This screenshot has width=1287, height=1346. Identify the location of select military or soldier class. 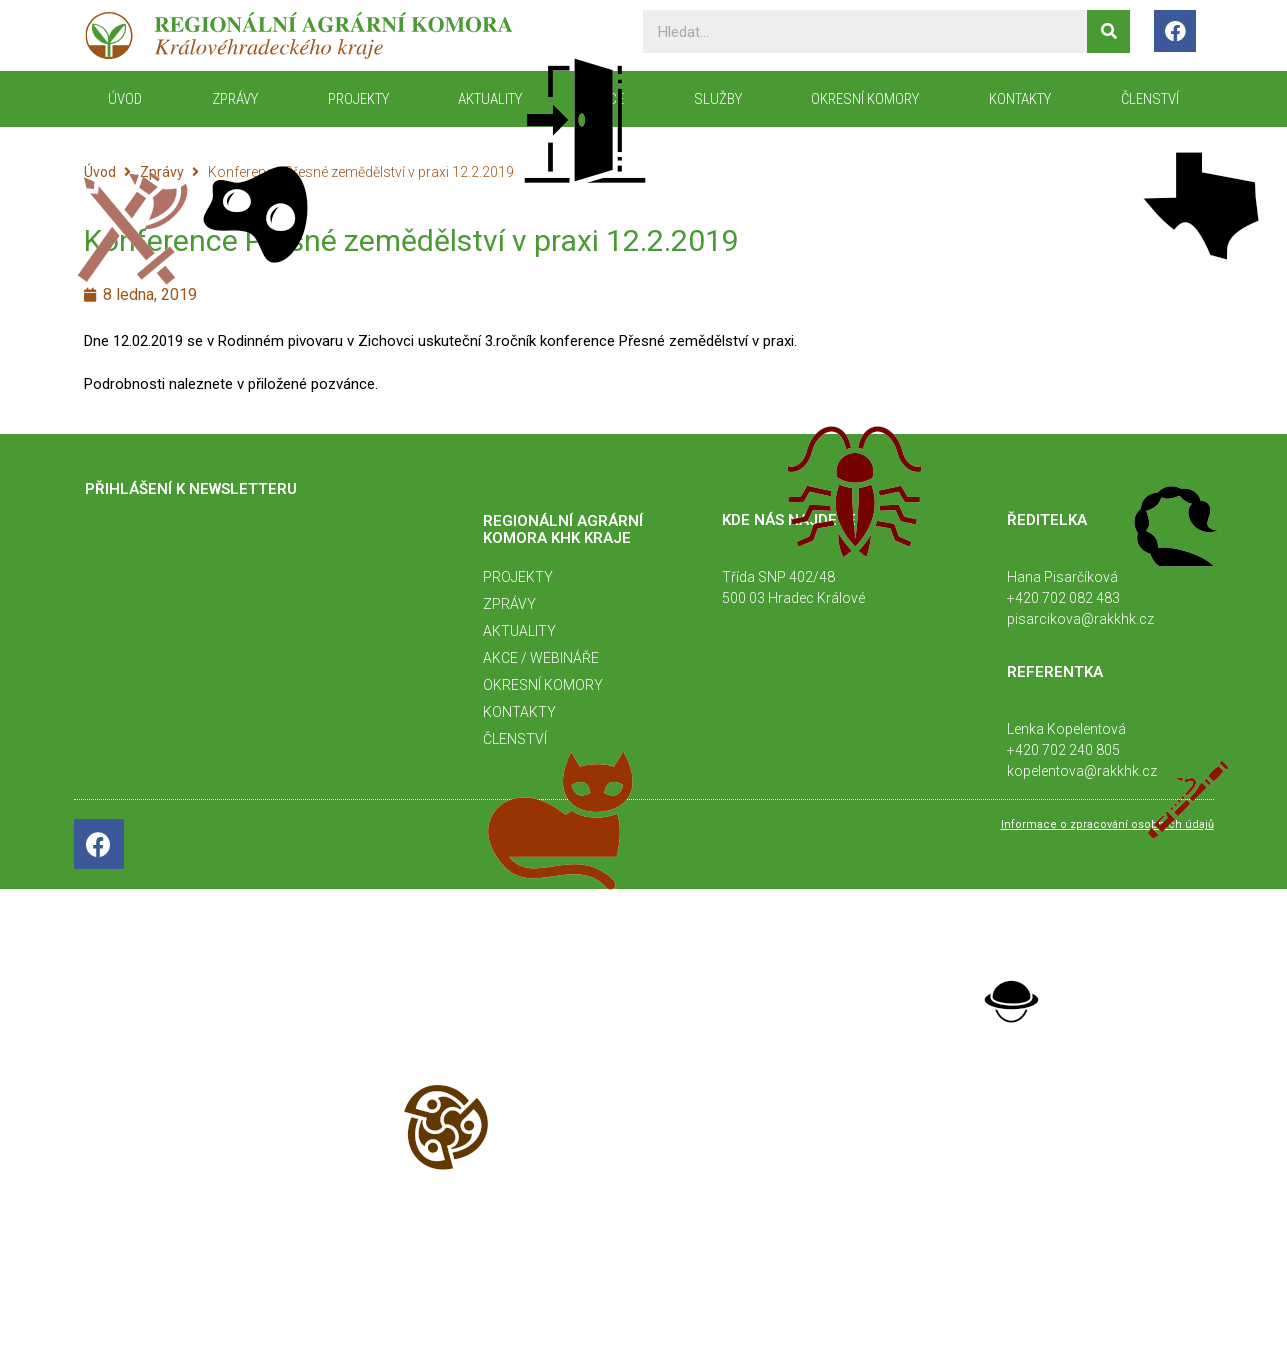
(1011, 1002).